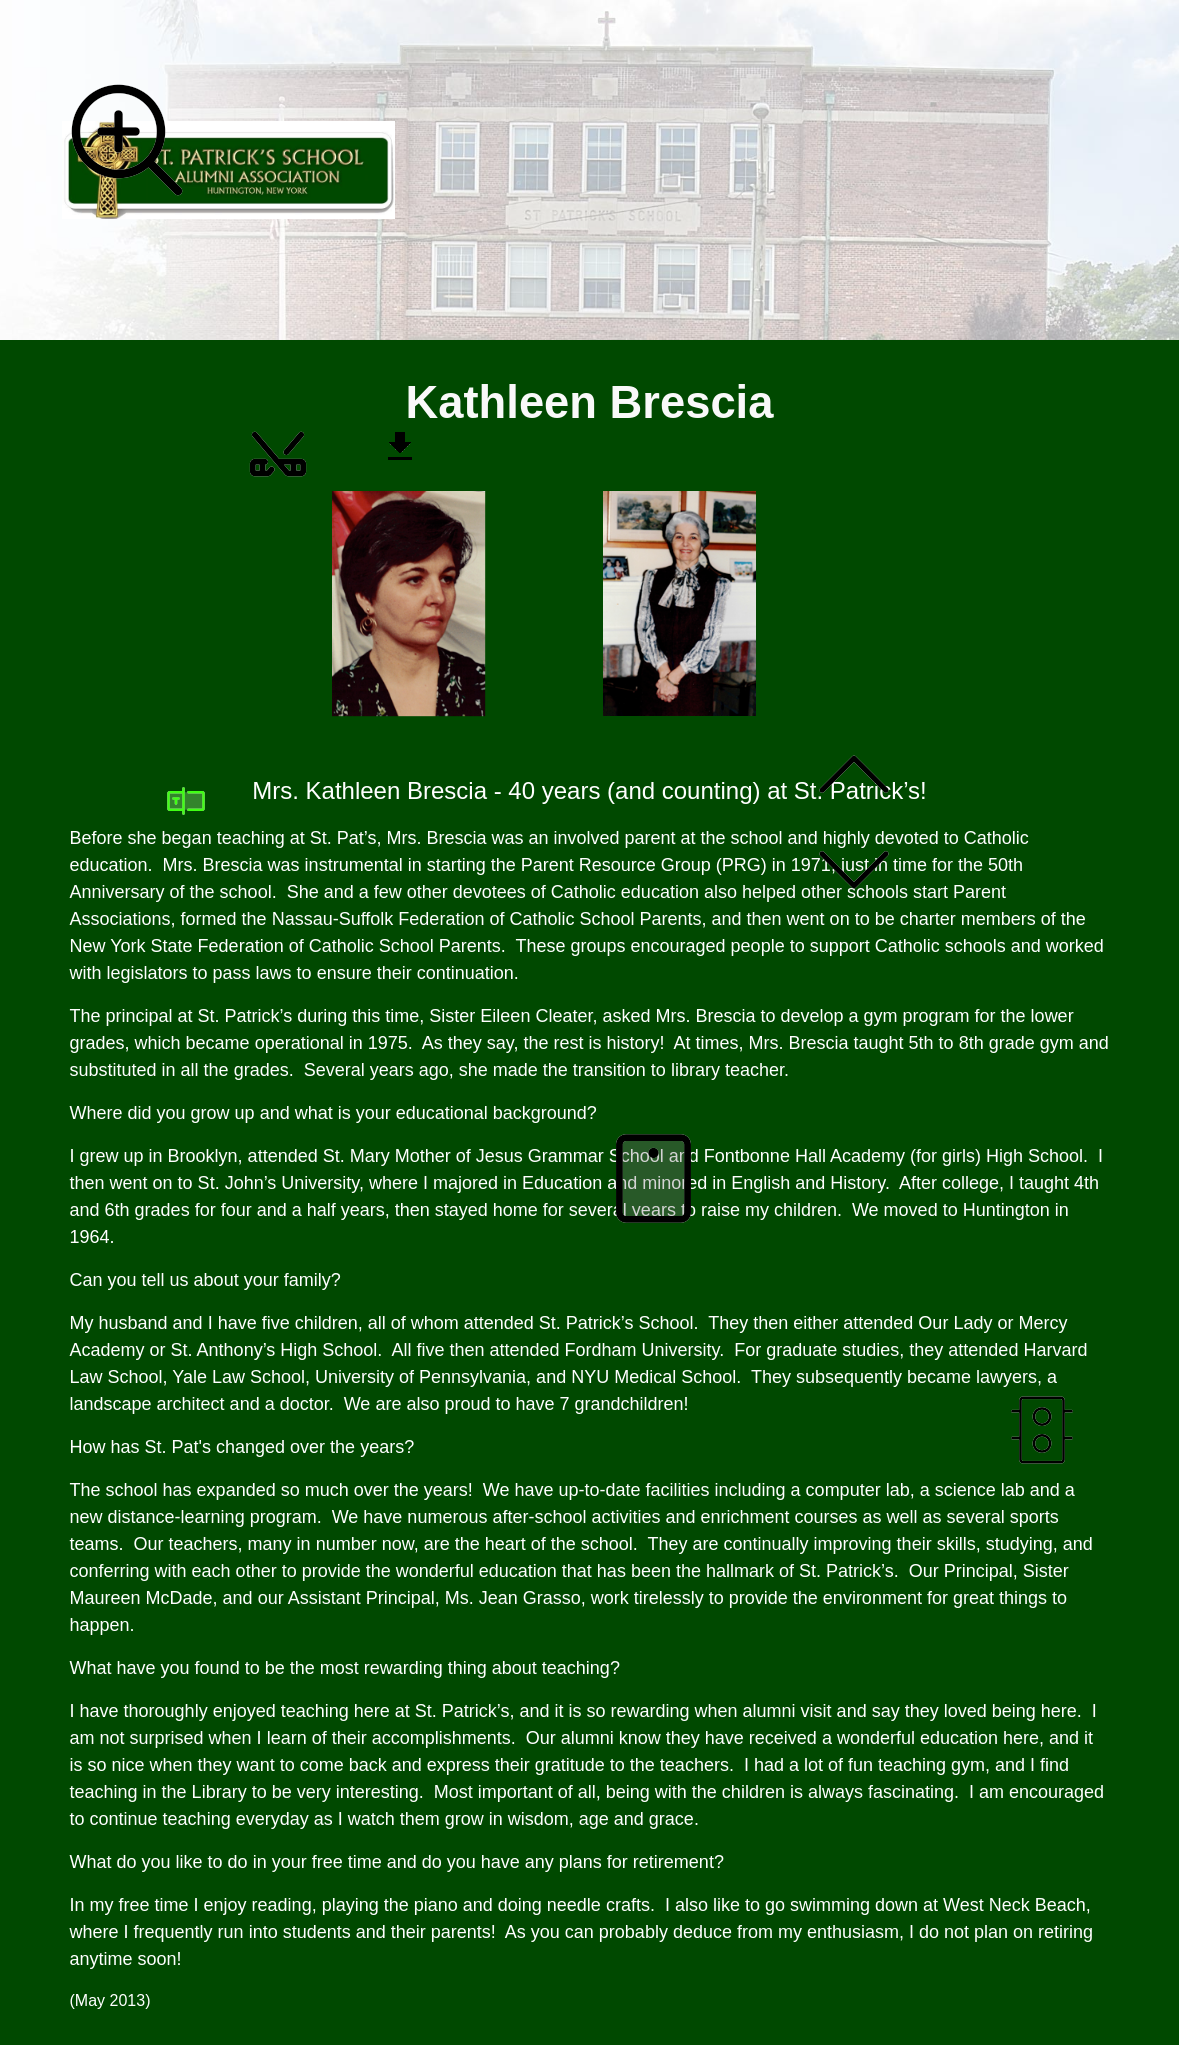  What do you see at coordinates (653, 1178) in the screenshot?
I see `tablet device with front-facing camera` at bounding box center [653, 1178].